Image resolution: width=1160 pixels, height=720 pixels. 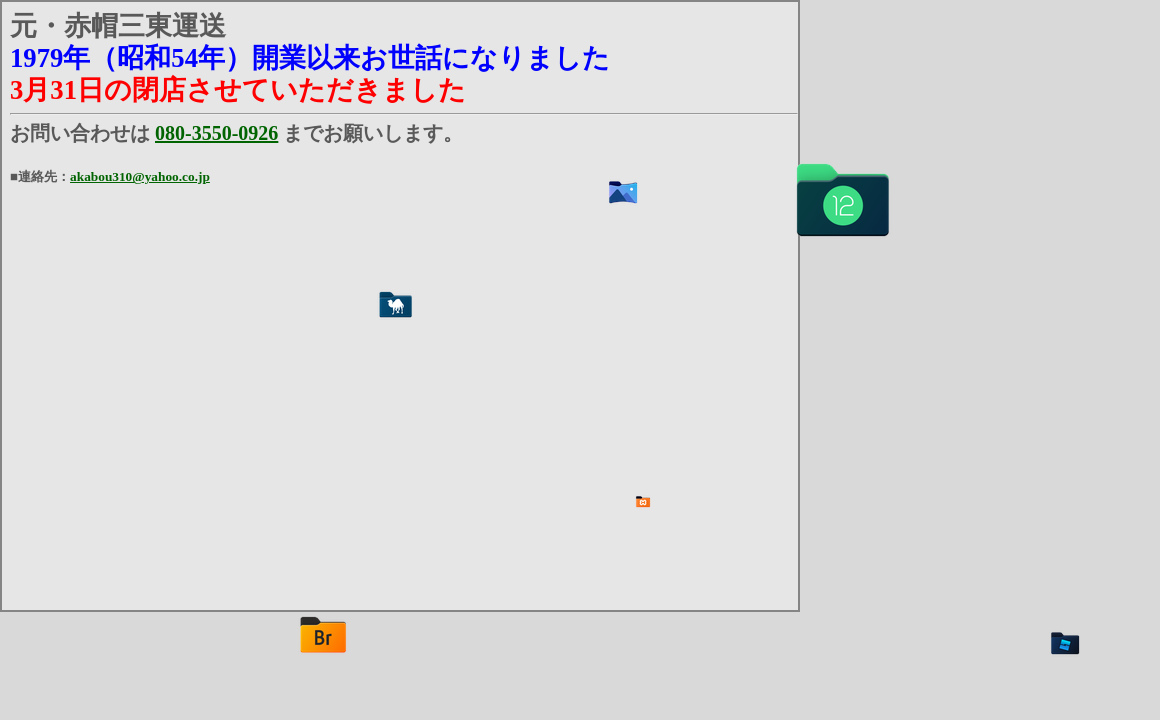 What do you see at coordinates (395, 305) in the screenshot?
I see `folder containing perl scripts or projects` at bounding box center [395, 305].